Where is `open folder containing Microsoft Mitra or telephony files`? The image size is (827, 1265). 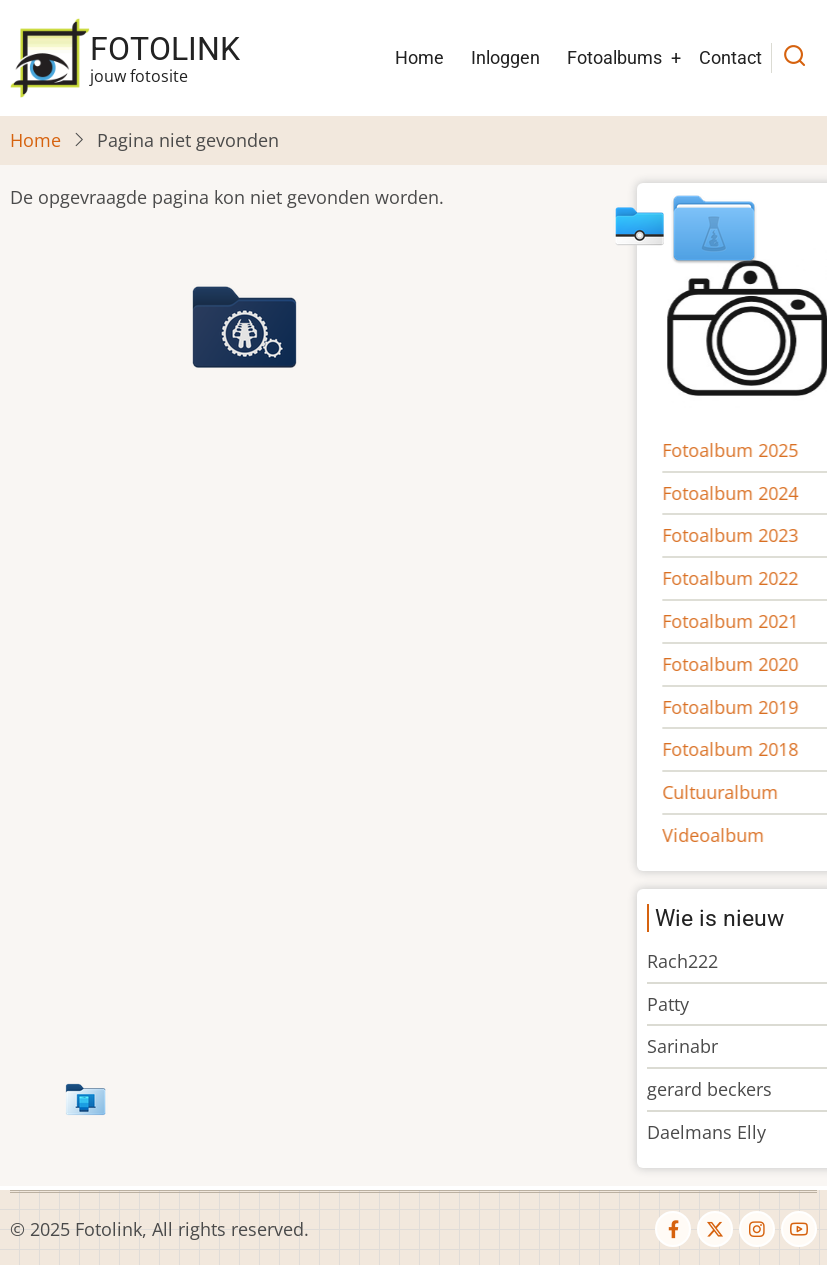 open folder containing Microsoft Mitra or telephony files is located at coordinates (85, 1100).